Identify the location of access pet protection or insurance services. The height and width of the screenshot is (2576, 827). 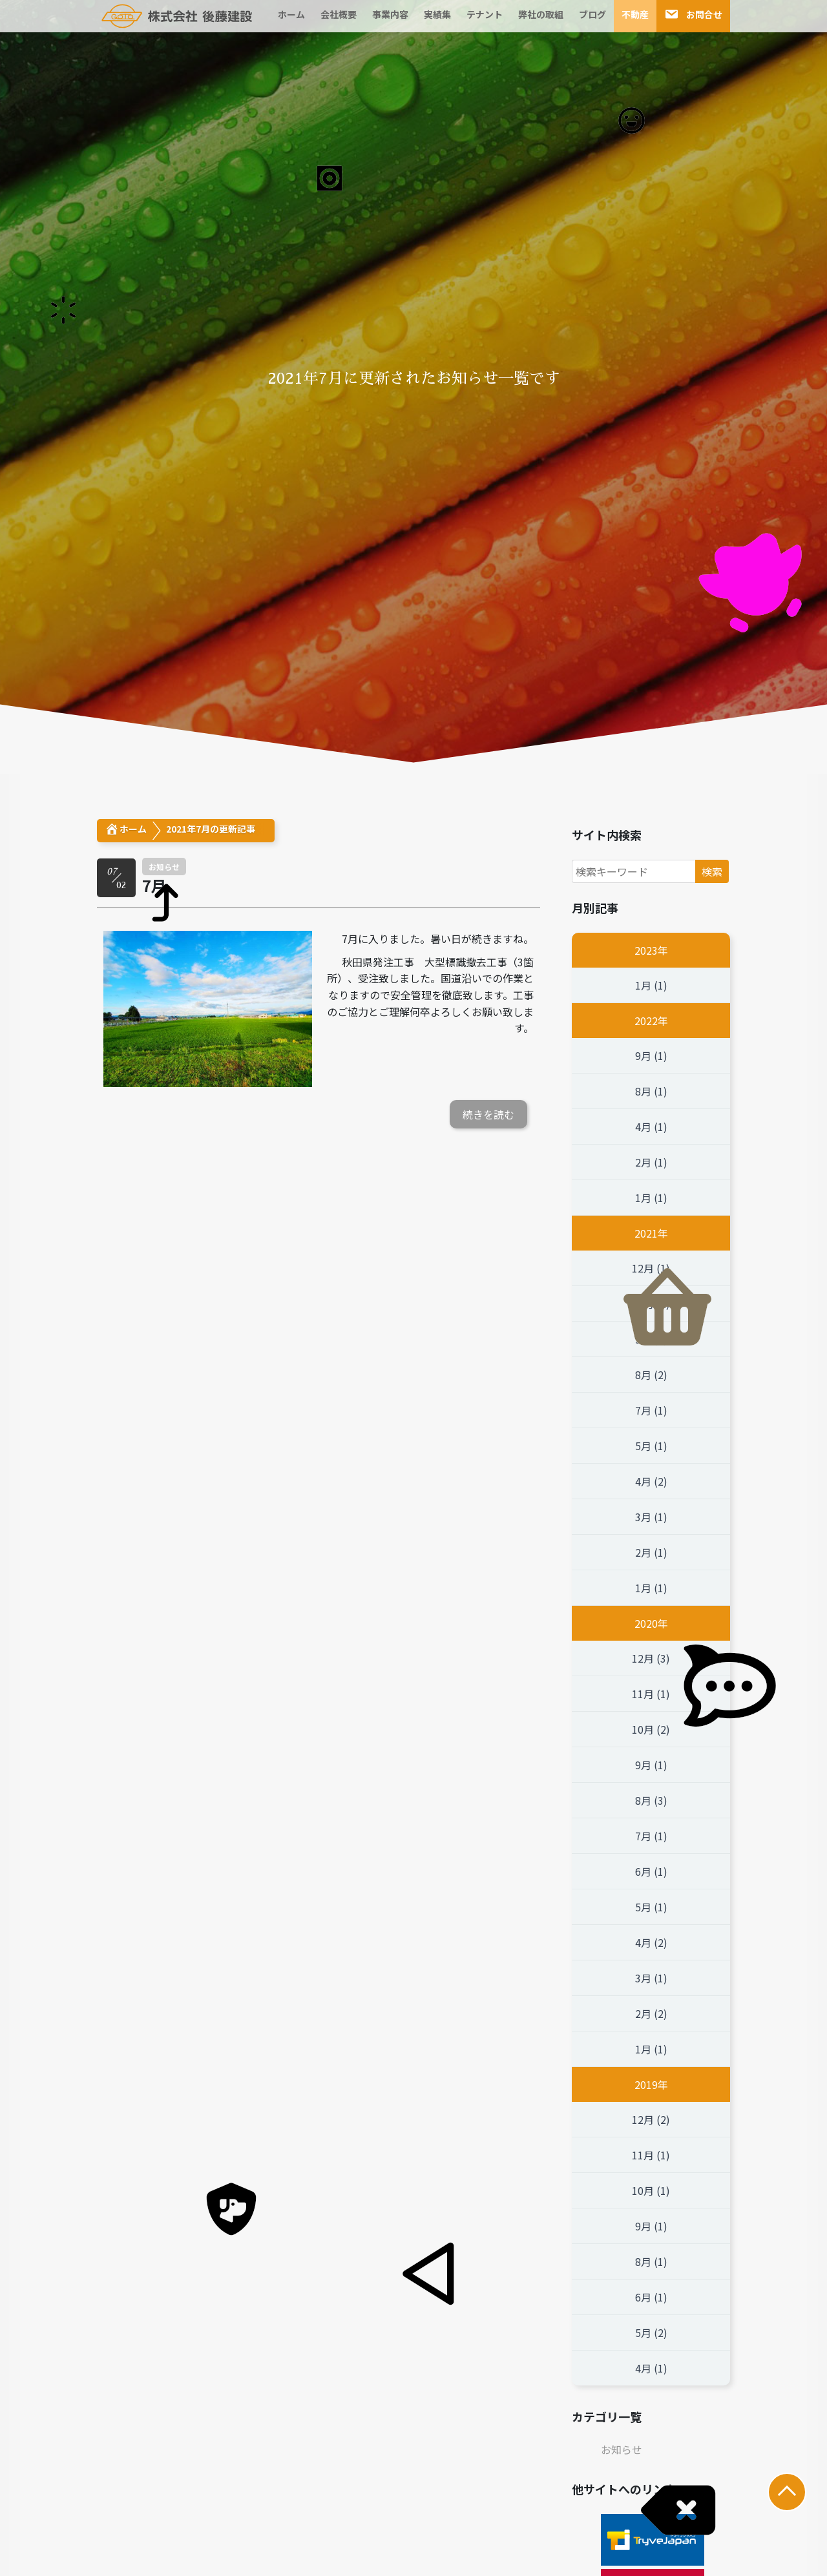
(231, 2209).